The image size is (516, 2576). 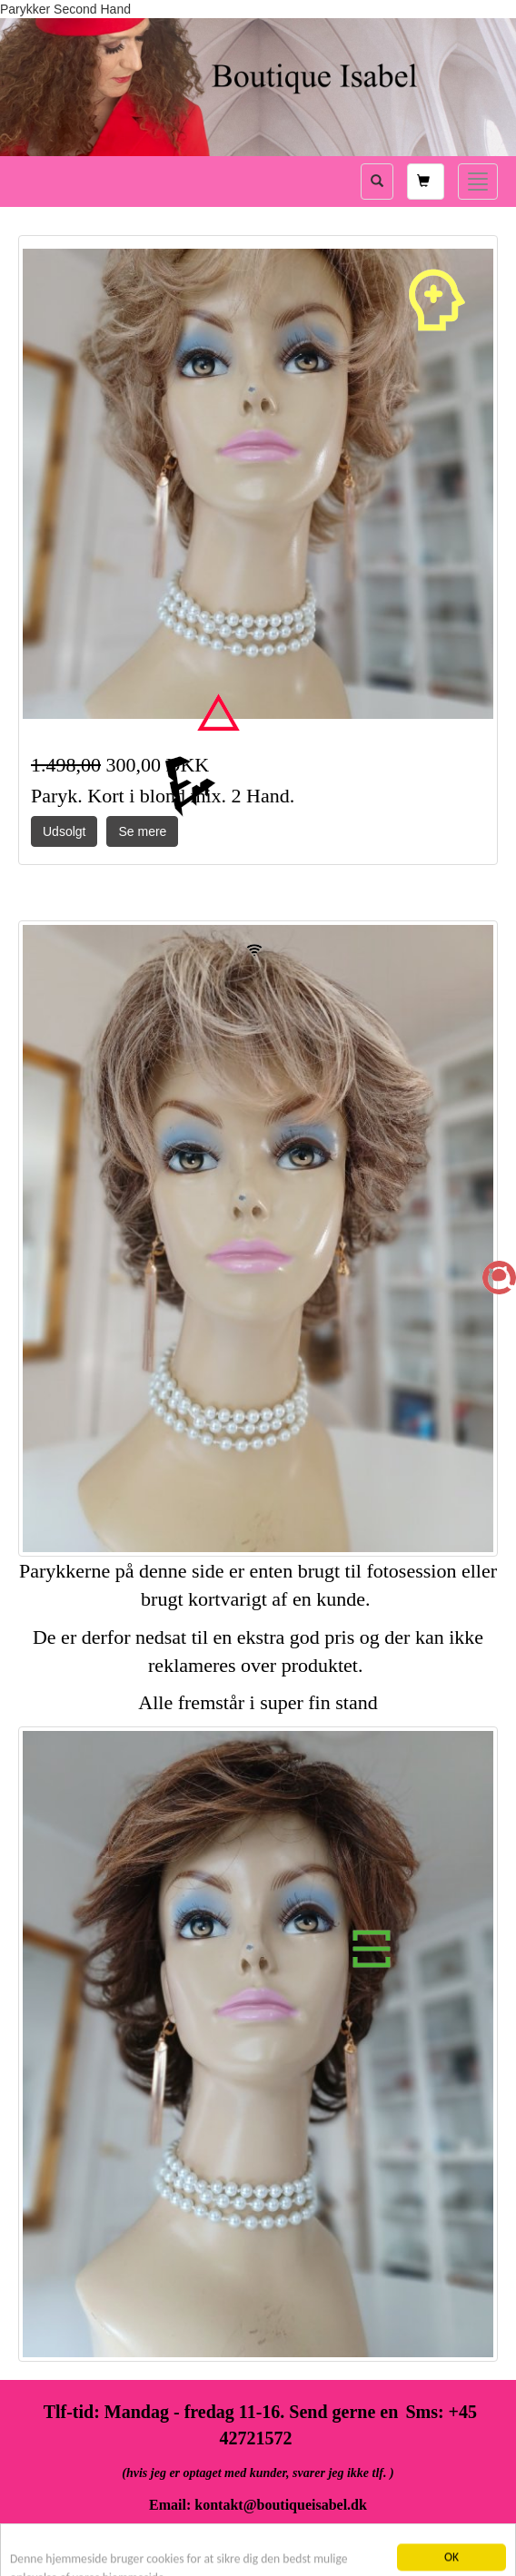 What do you see at coordinates (436, 300) in the screenshot?
I see `access mental health resources` at bounding box center [436, 300].